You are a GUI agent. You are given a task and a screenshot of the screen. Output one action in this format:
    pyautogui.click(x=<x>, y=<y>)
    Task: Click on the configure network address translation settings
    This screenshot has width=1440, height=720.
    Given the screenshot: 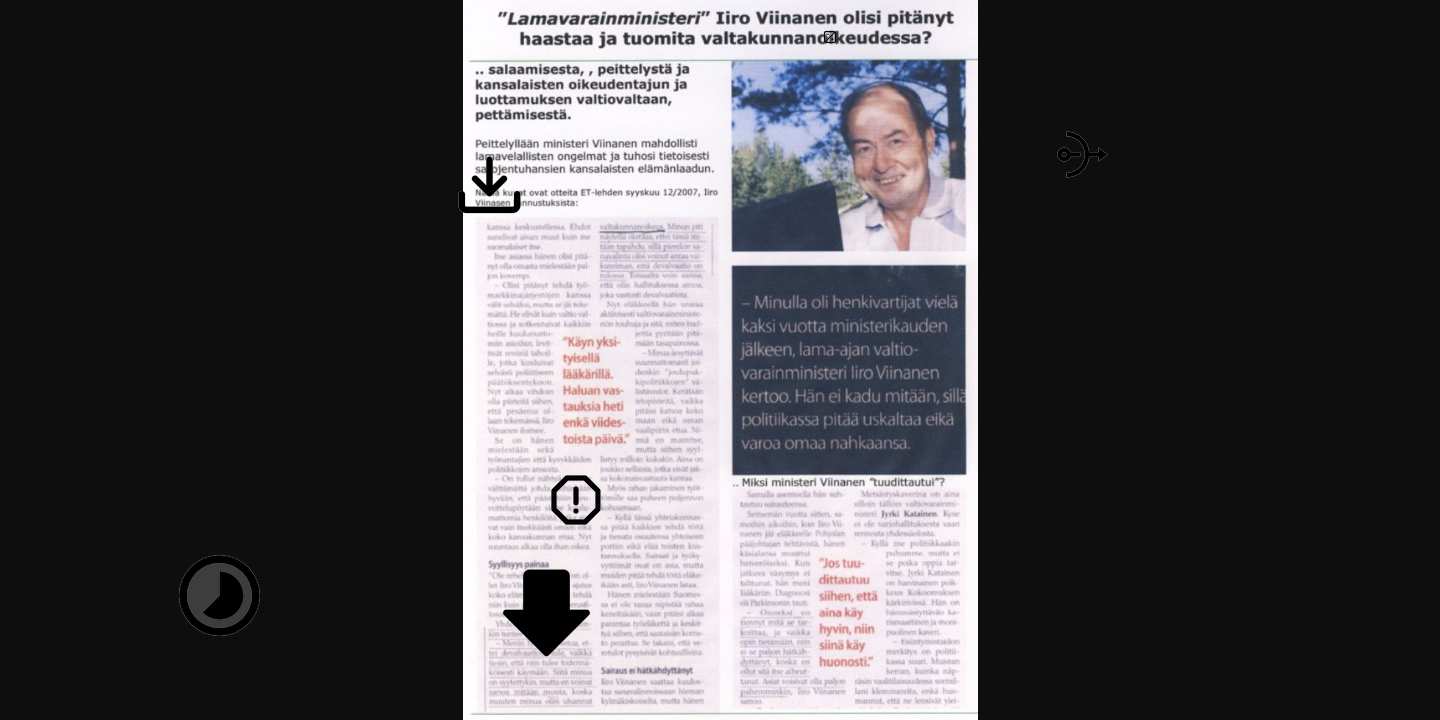 What is the action you would take?
    pyautogui.click(x=1082, y=154)
    